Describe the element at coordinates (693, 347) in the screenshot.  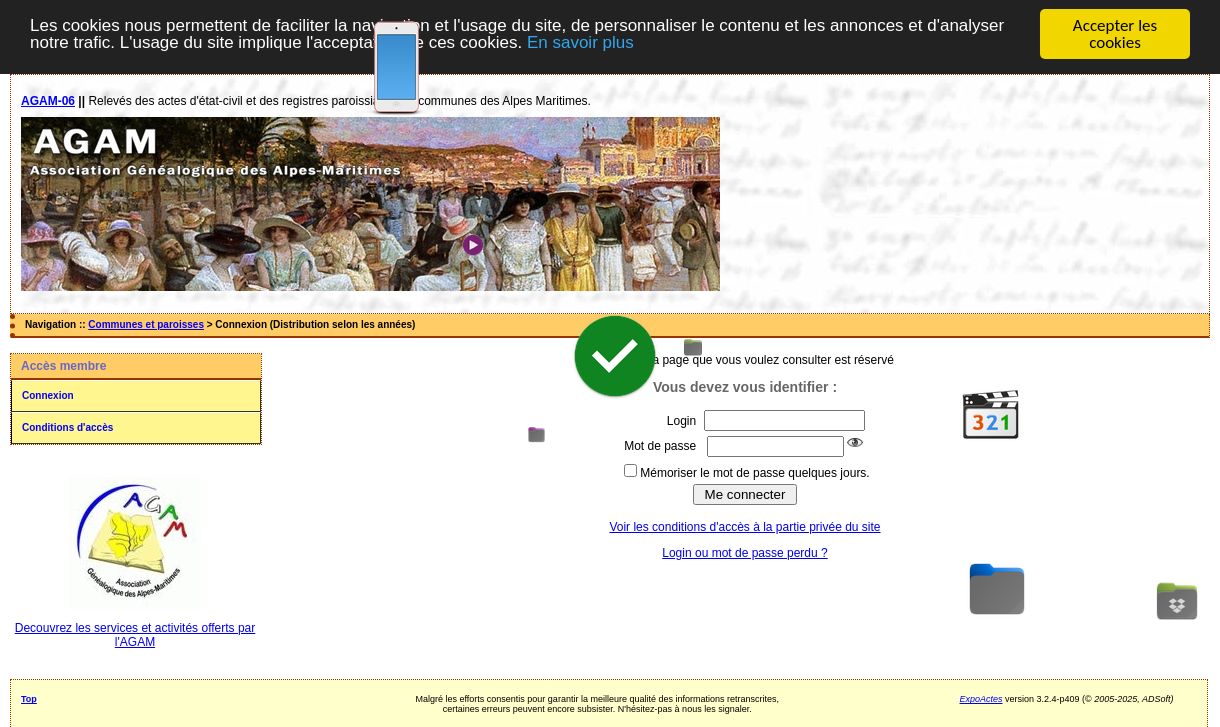
I see `access a remote or network folder` at that location.